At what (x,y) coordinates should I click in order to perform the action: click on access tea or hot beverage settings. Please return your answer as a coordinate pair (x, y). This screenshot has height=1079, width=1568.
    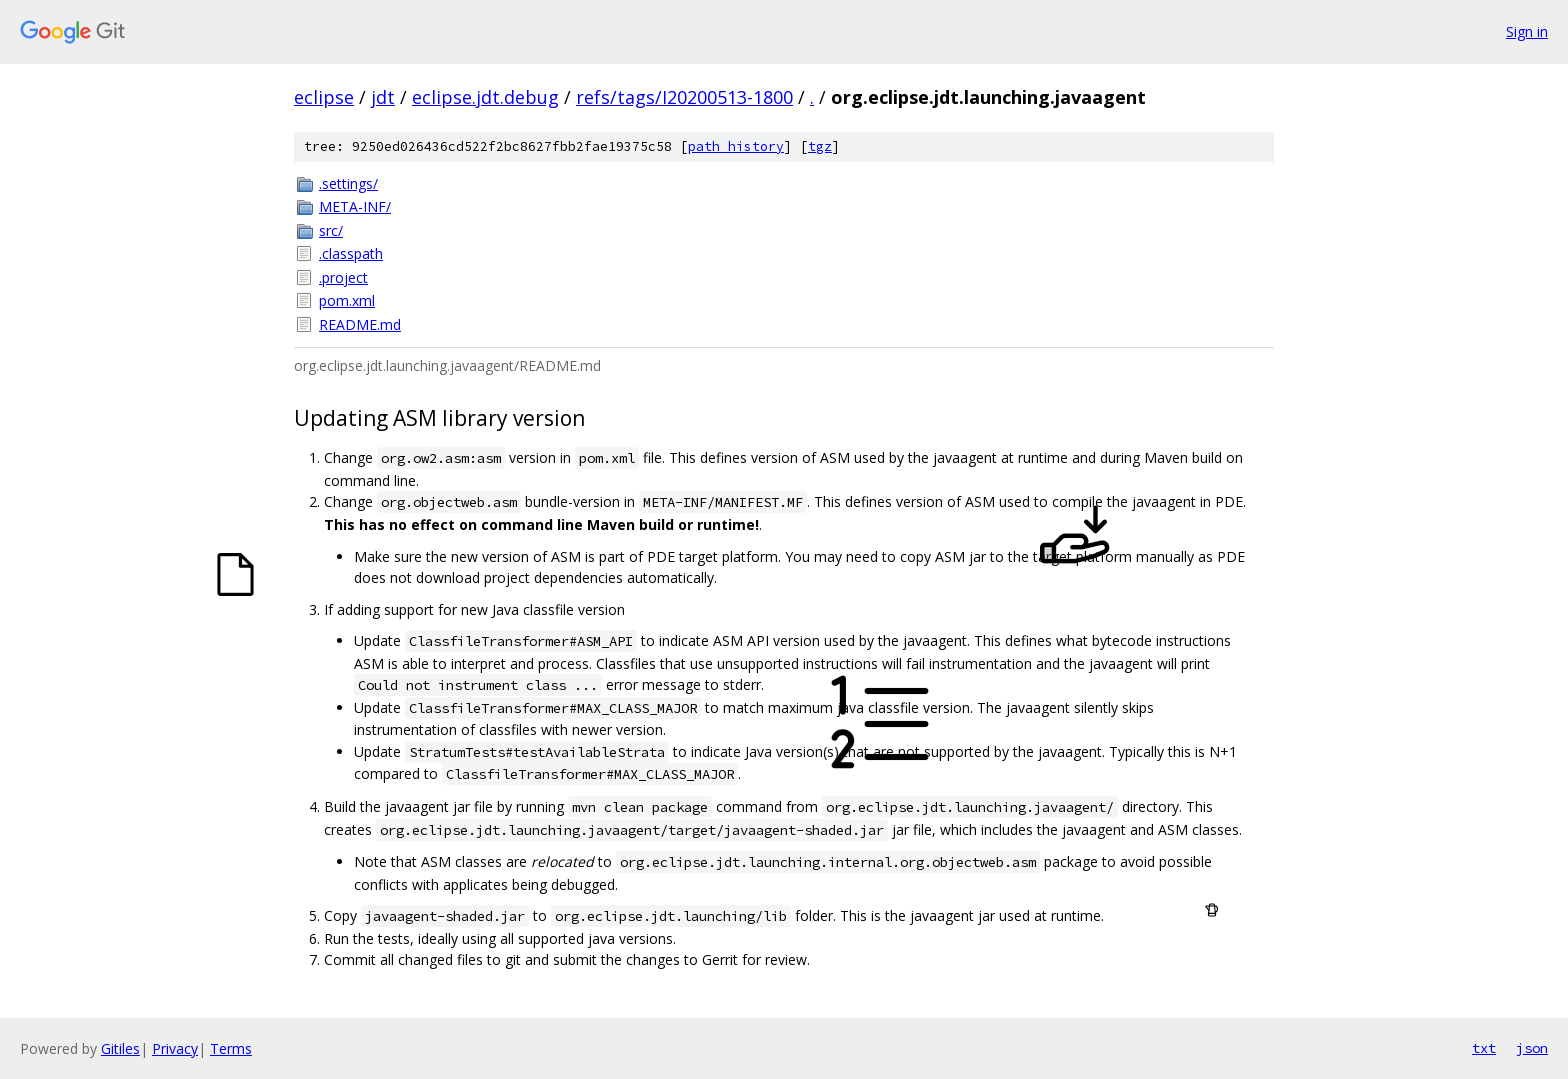
    Looking at the image, I should click on (1212, 910).